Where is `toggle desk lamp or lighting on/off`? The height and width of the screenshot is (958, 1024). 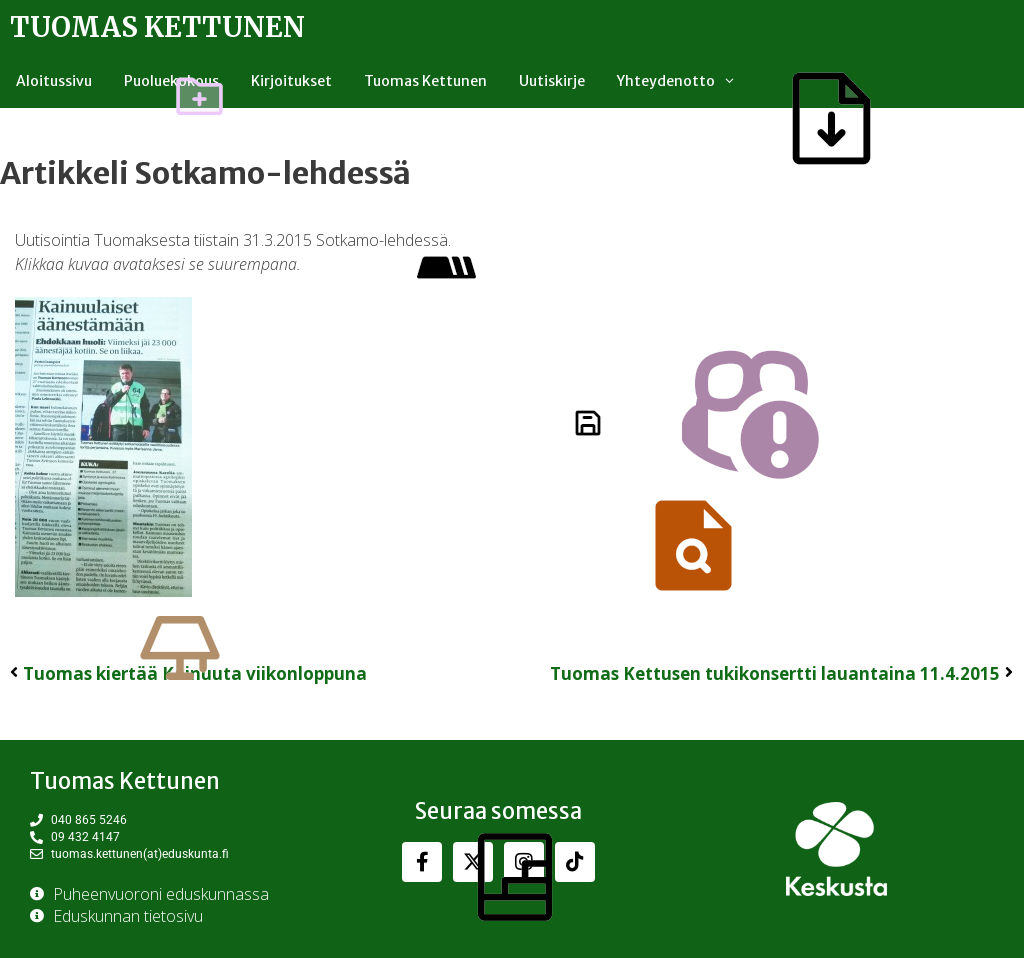 toggle desk lamp or lighting on/off is located at coordinates (180, 648).